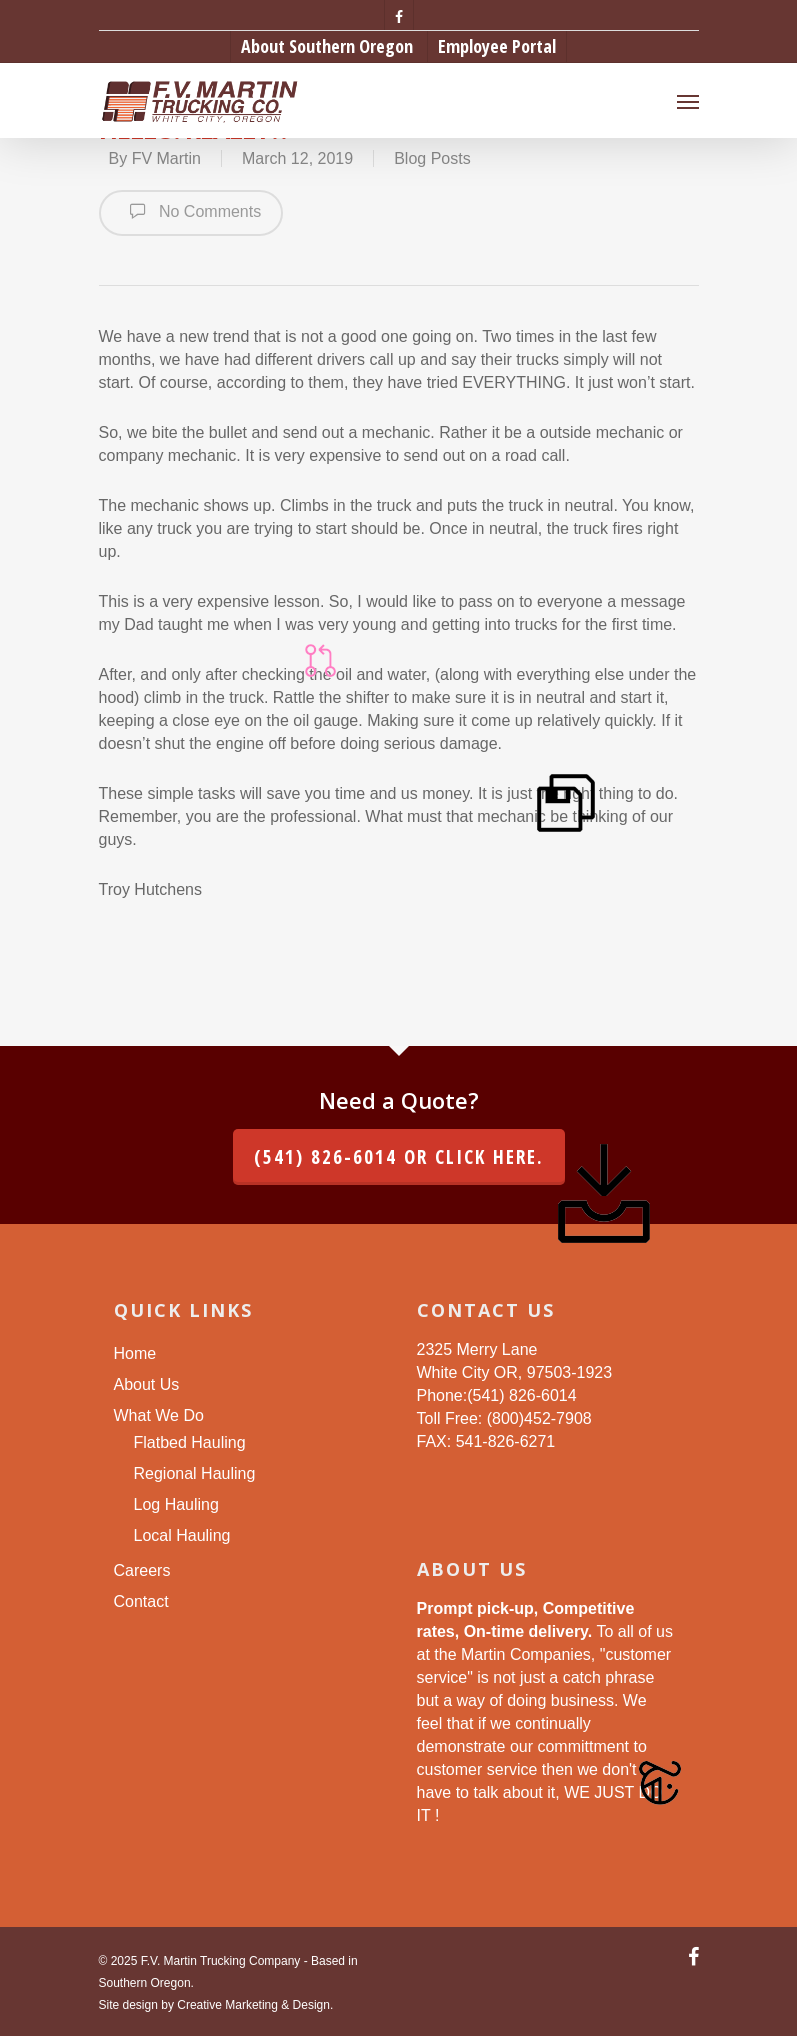 The image size is (797, 2036). I want to click on create a new pull request, so click(320, 659).